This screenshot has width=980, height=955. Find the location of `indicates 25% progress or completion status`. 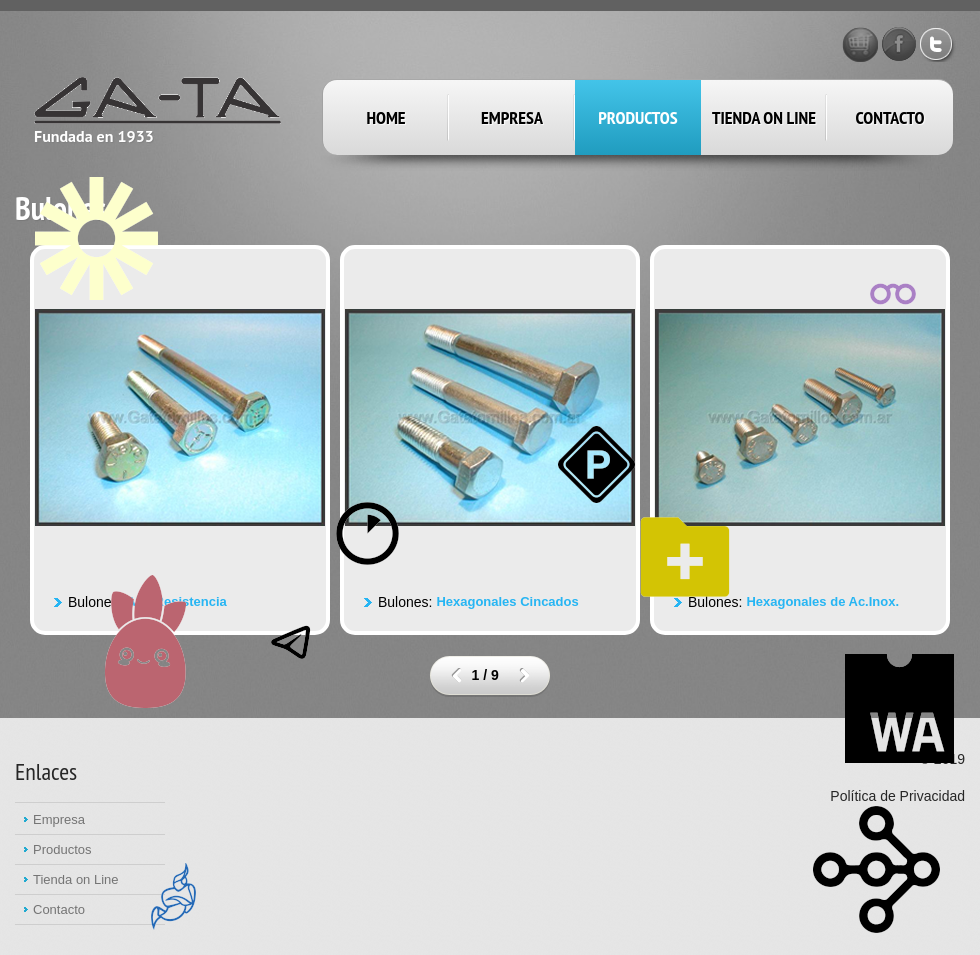

indicates 25% progress or completion status is located at coordinates (367, 533).